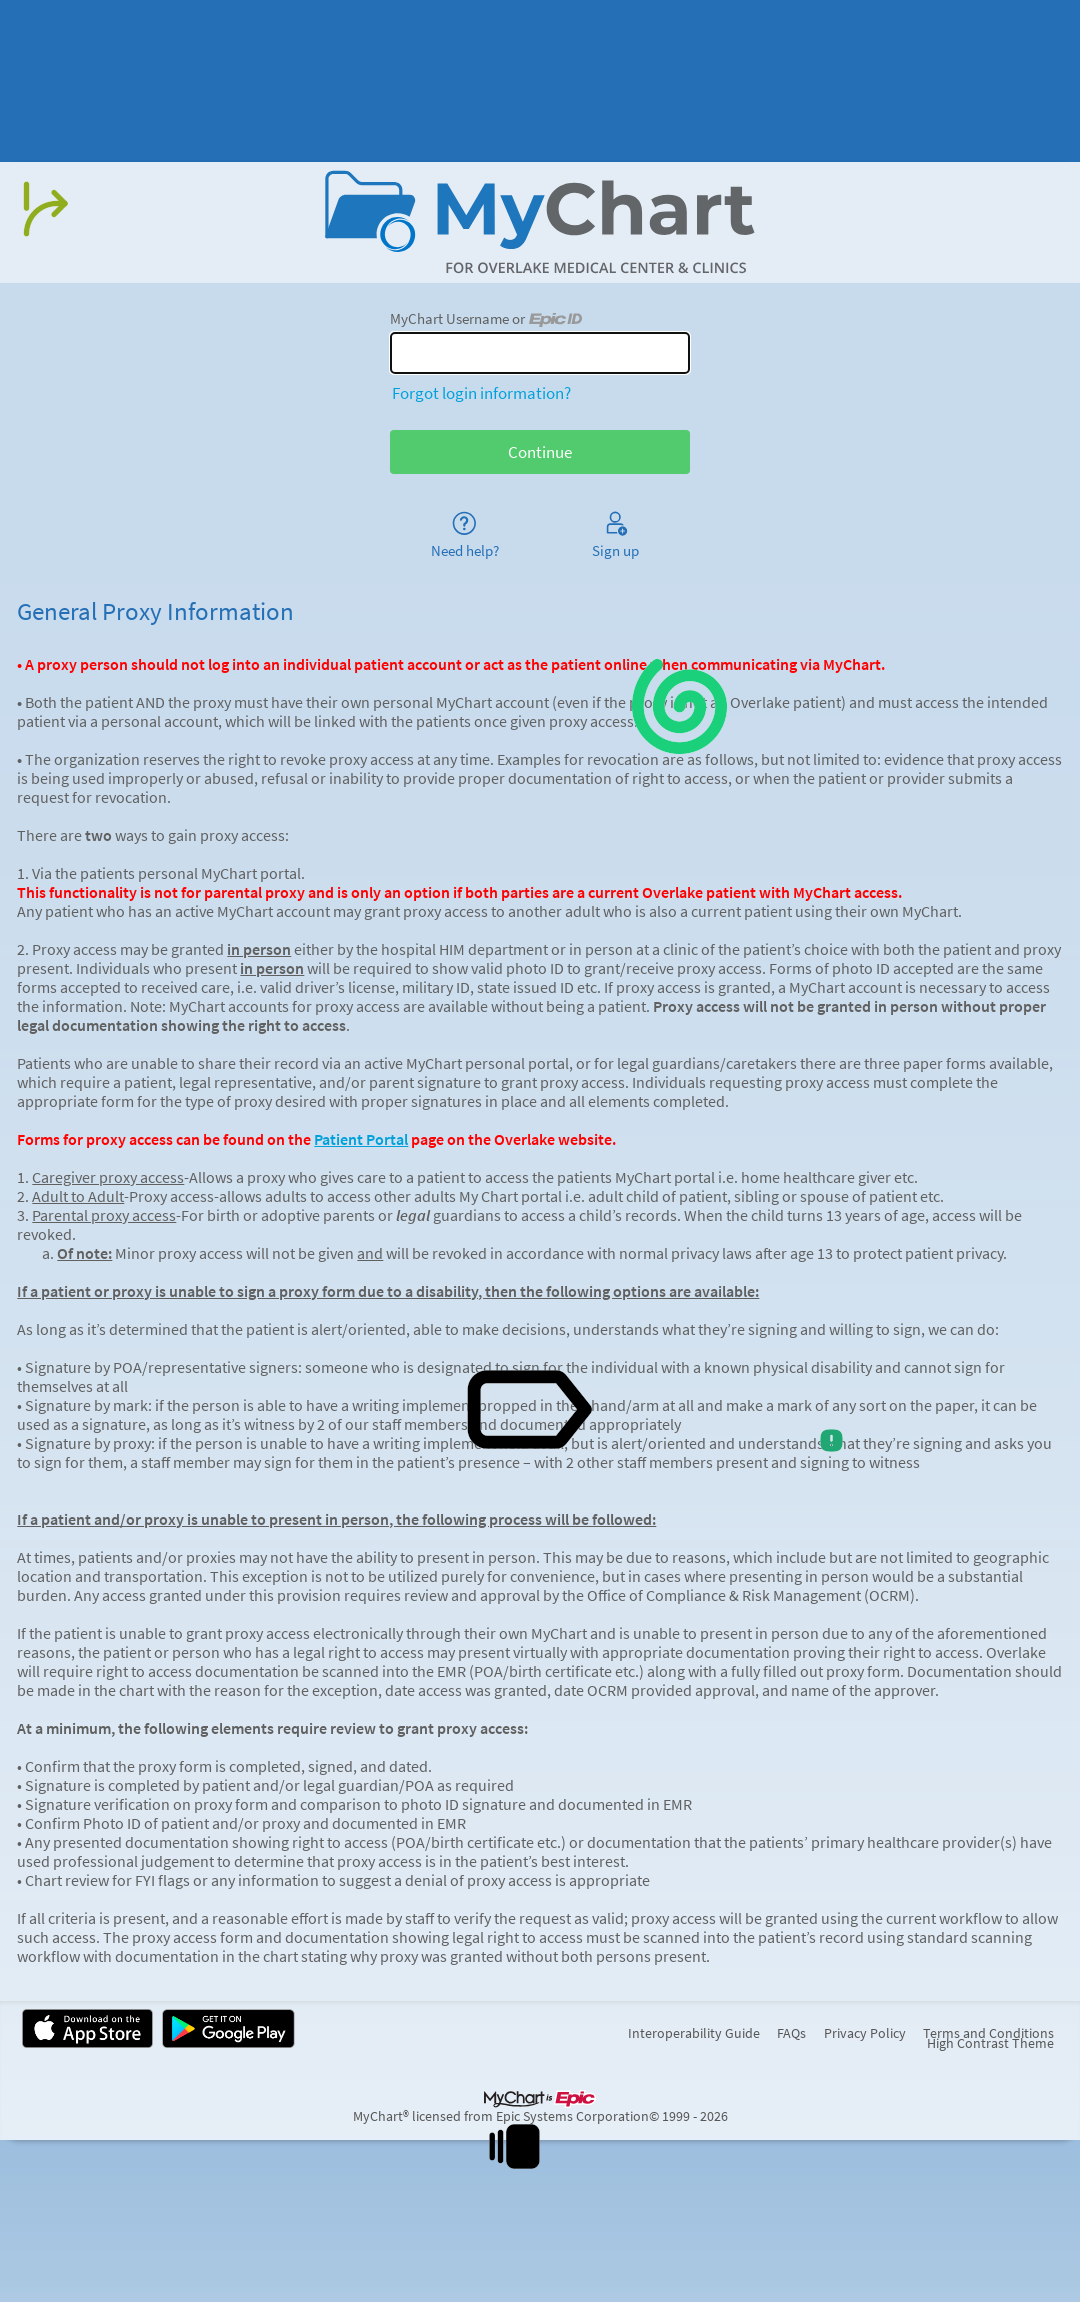  Describe the element at coordinates (831, 1440) in the screenshot. I see `indicates a warning or alert status` at that location.